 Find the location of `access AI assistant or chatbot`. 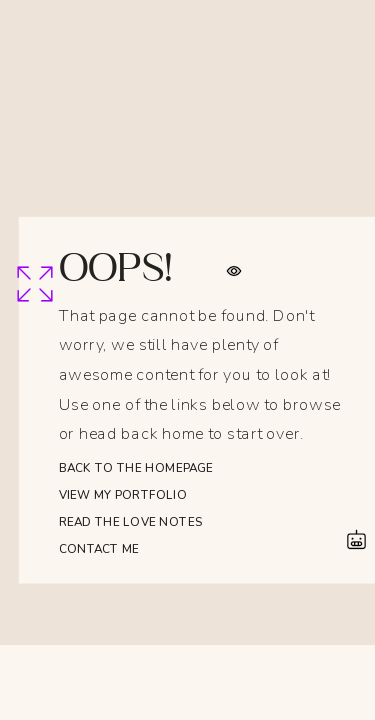

access AI assistant or chatbot is located at coordinates (356, 540).